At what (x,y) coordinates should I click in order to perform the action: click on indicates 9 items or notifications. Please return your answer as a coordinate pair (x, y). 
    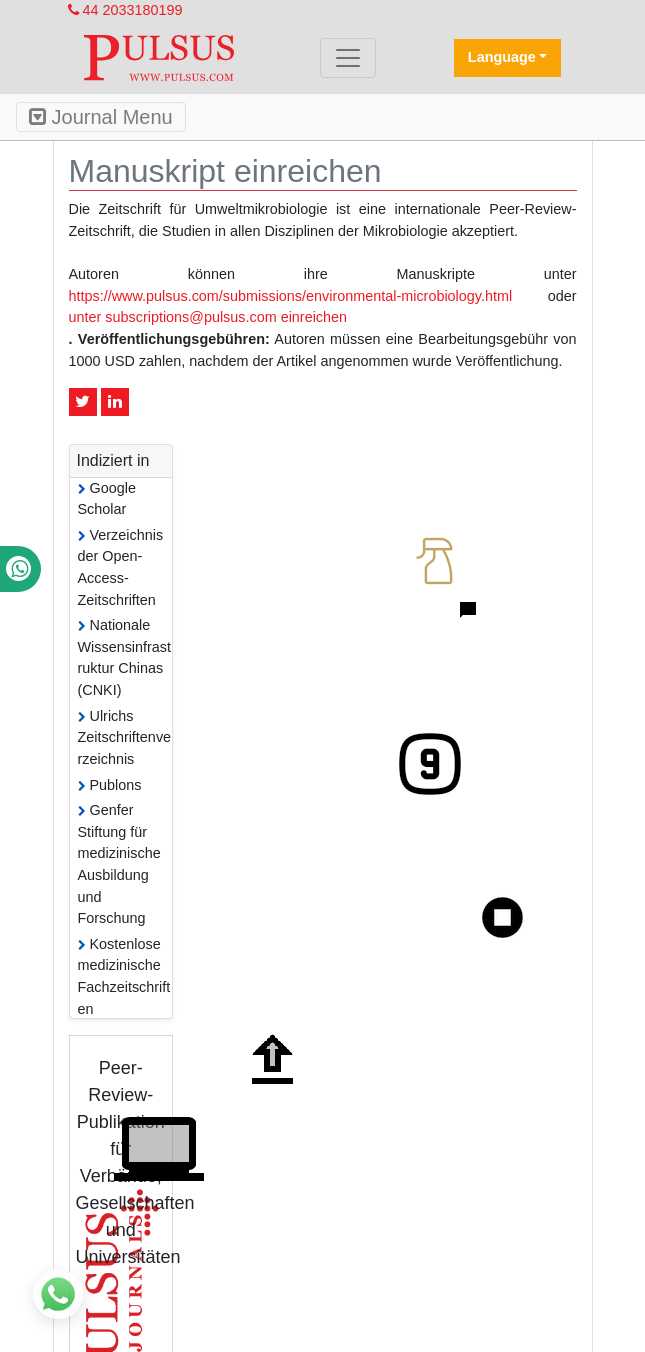
    Looking at the image, I should click on (430, 764).